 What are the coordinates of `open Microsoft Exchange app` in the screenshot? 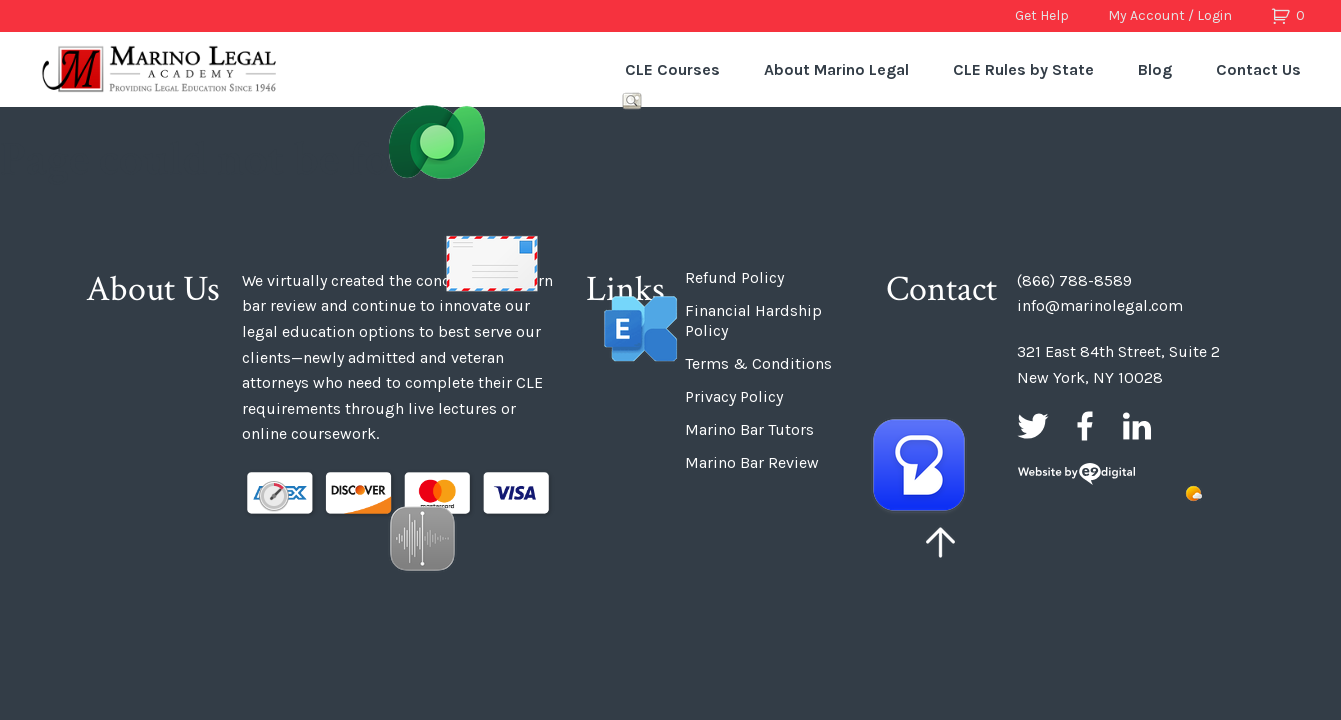 It's located at (641, 329).